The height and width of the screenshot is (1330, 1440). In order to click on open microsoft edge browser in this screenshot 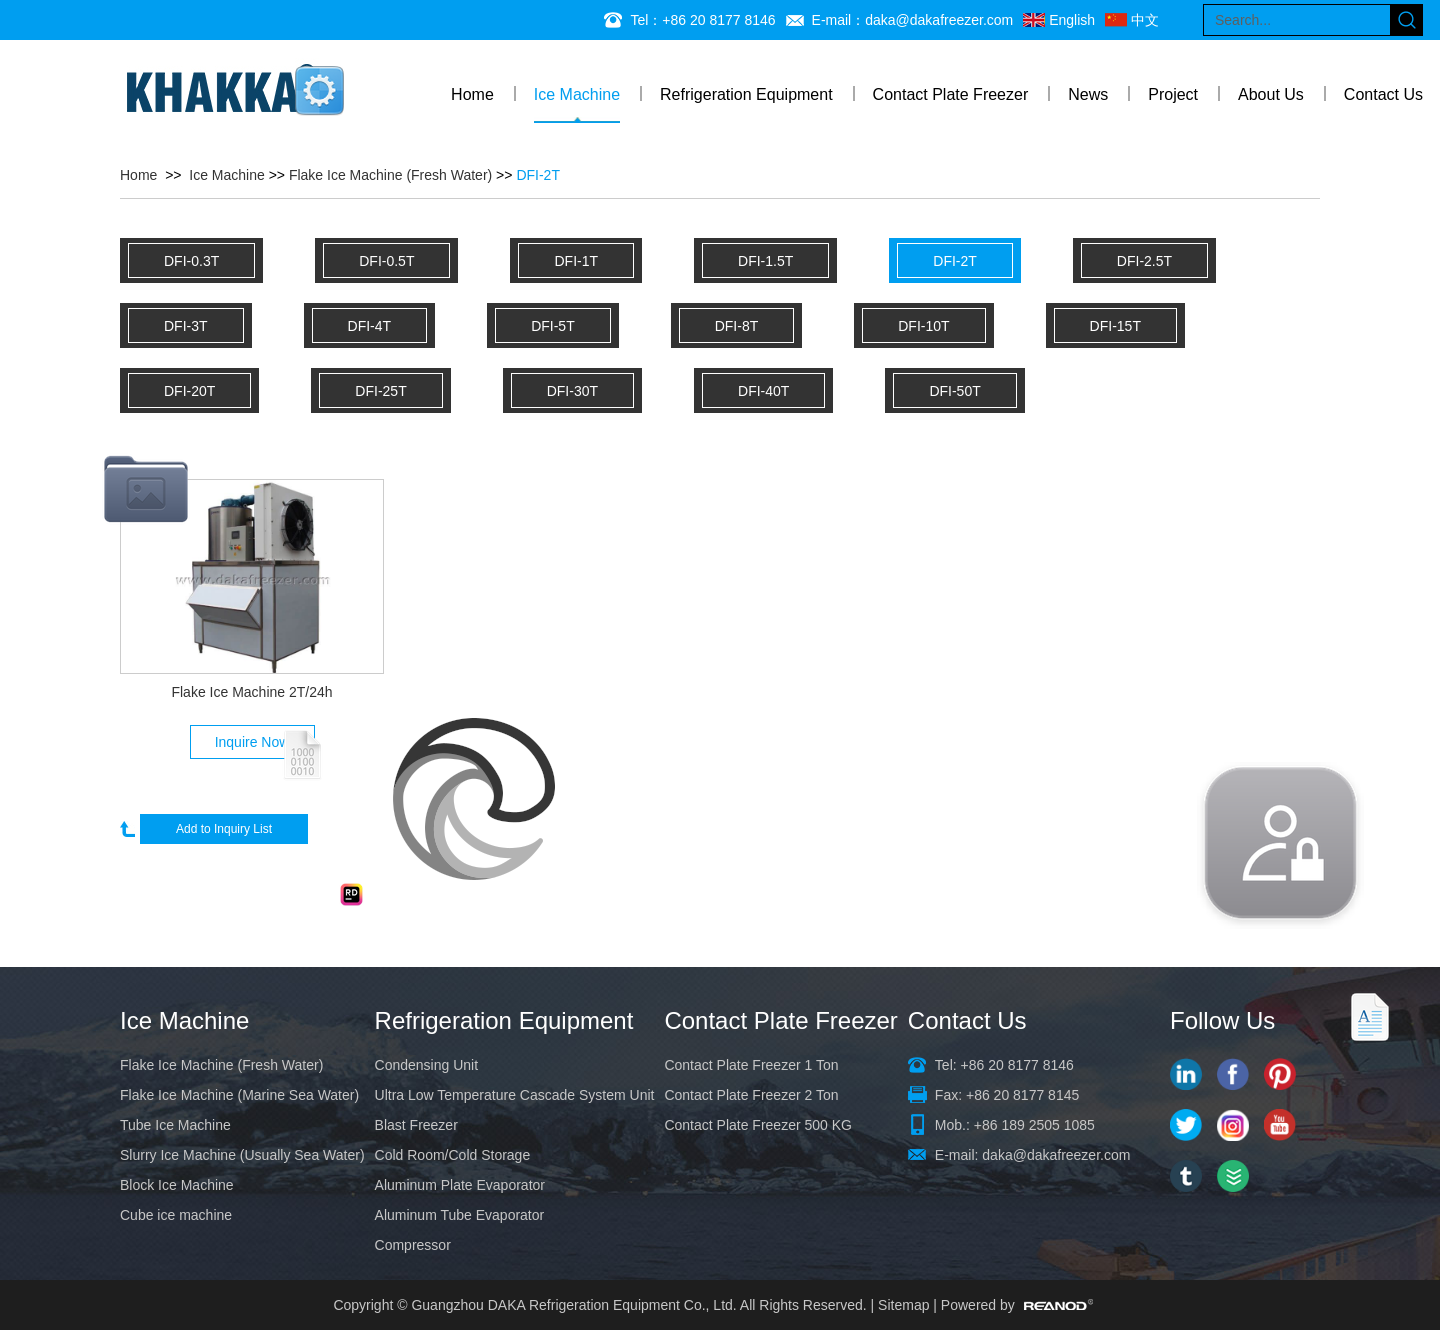, I will do `click(474, 799)`.